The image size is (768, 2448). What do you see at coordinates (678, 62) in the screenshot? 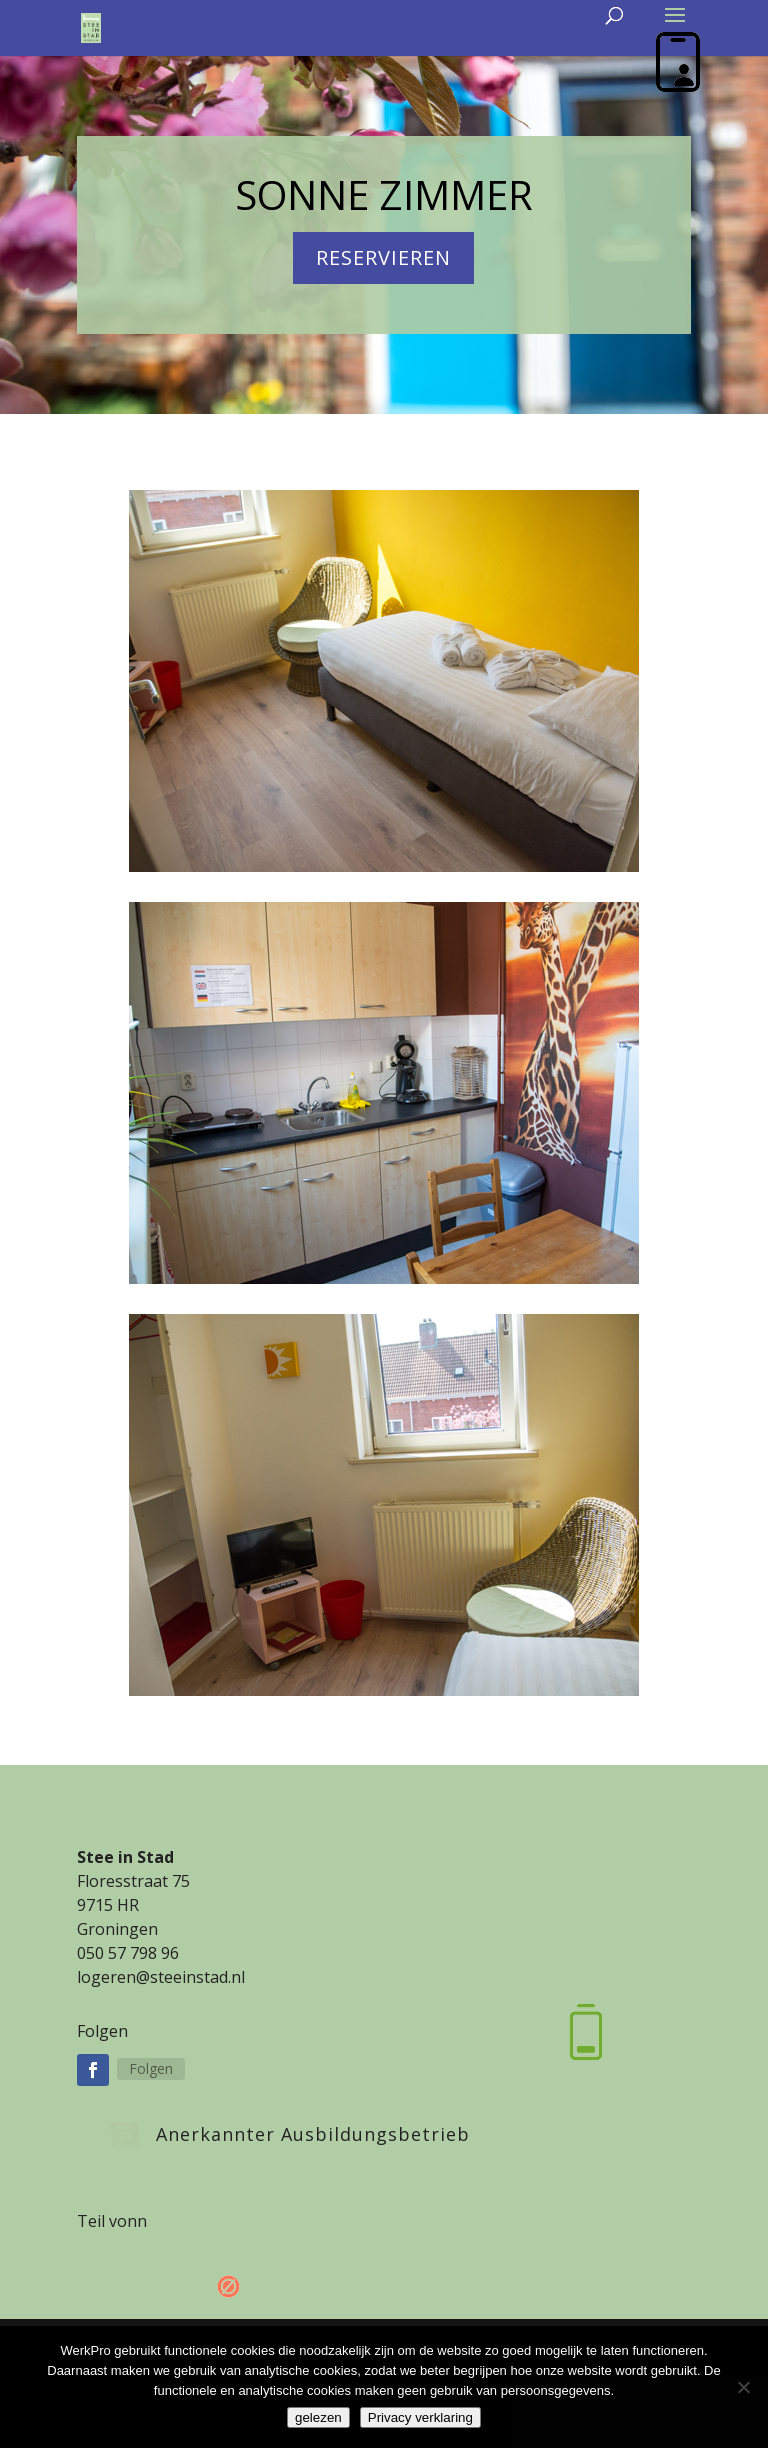
I see `view your profile or identity information` at bounding box center [678, 62].